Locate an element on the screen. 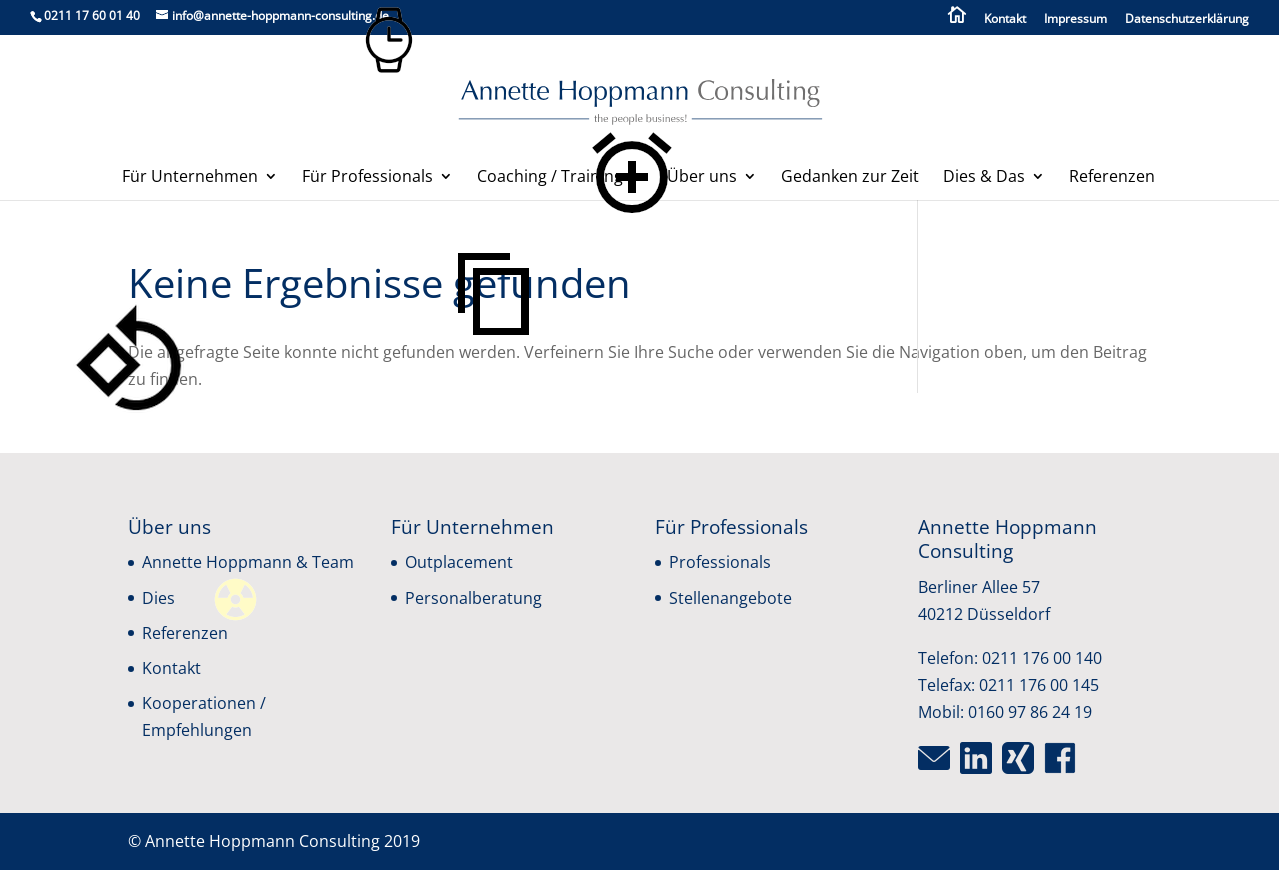 This screenshot has height=870, width=1279. add a new alarm is located at coordinates (632, 173).